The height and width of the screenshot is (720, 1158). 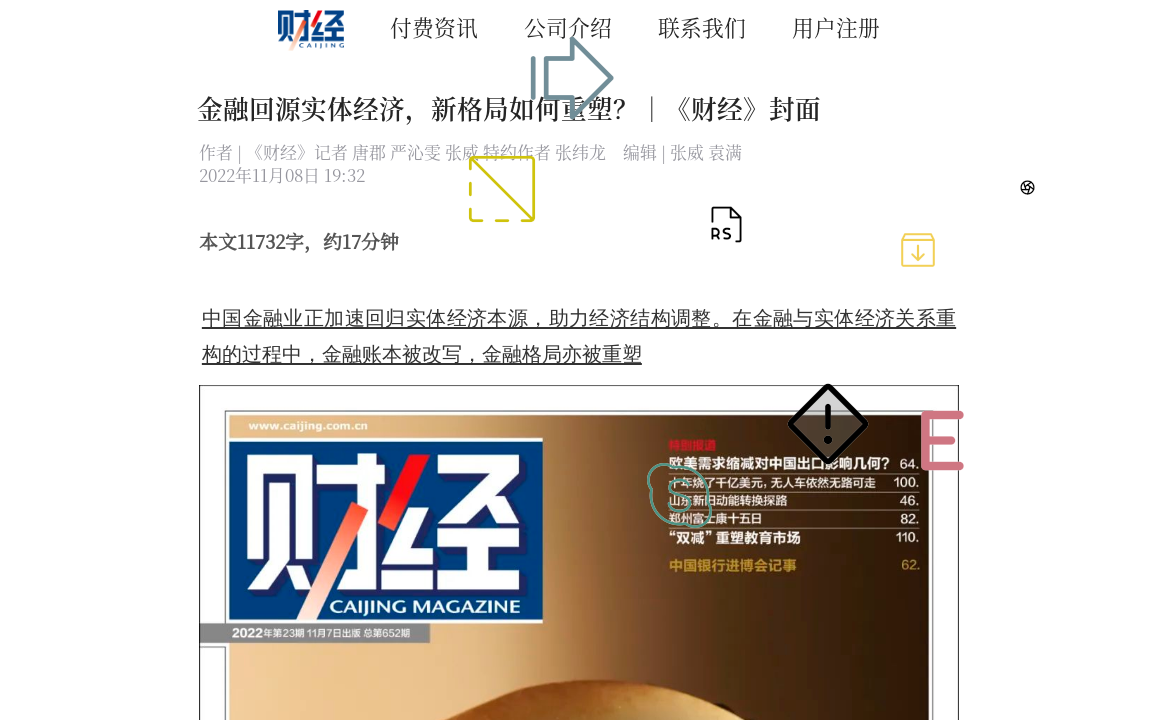 I want to click on download to storage or archive, so click(x=918, y=250).